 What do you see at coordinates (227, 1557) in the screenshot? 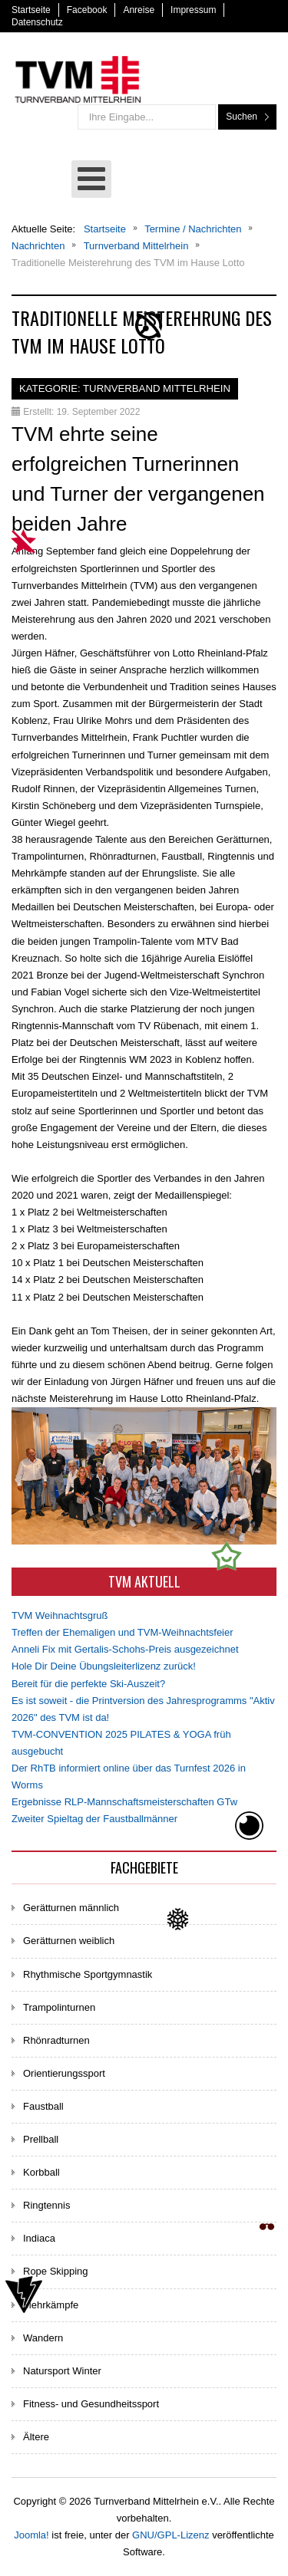
I see `mark as favorite with positive feedback` at bounding box center [227, 1557].